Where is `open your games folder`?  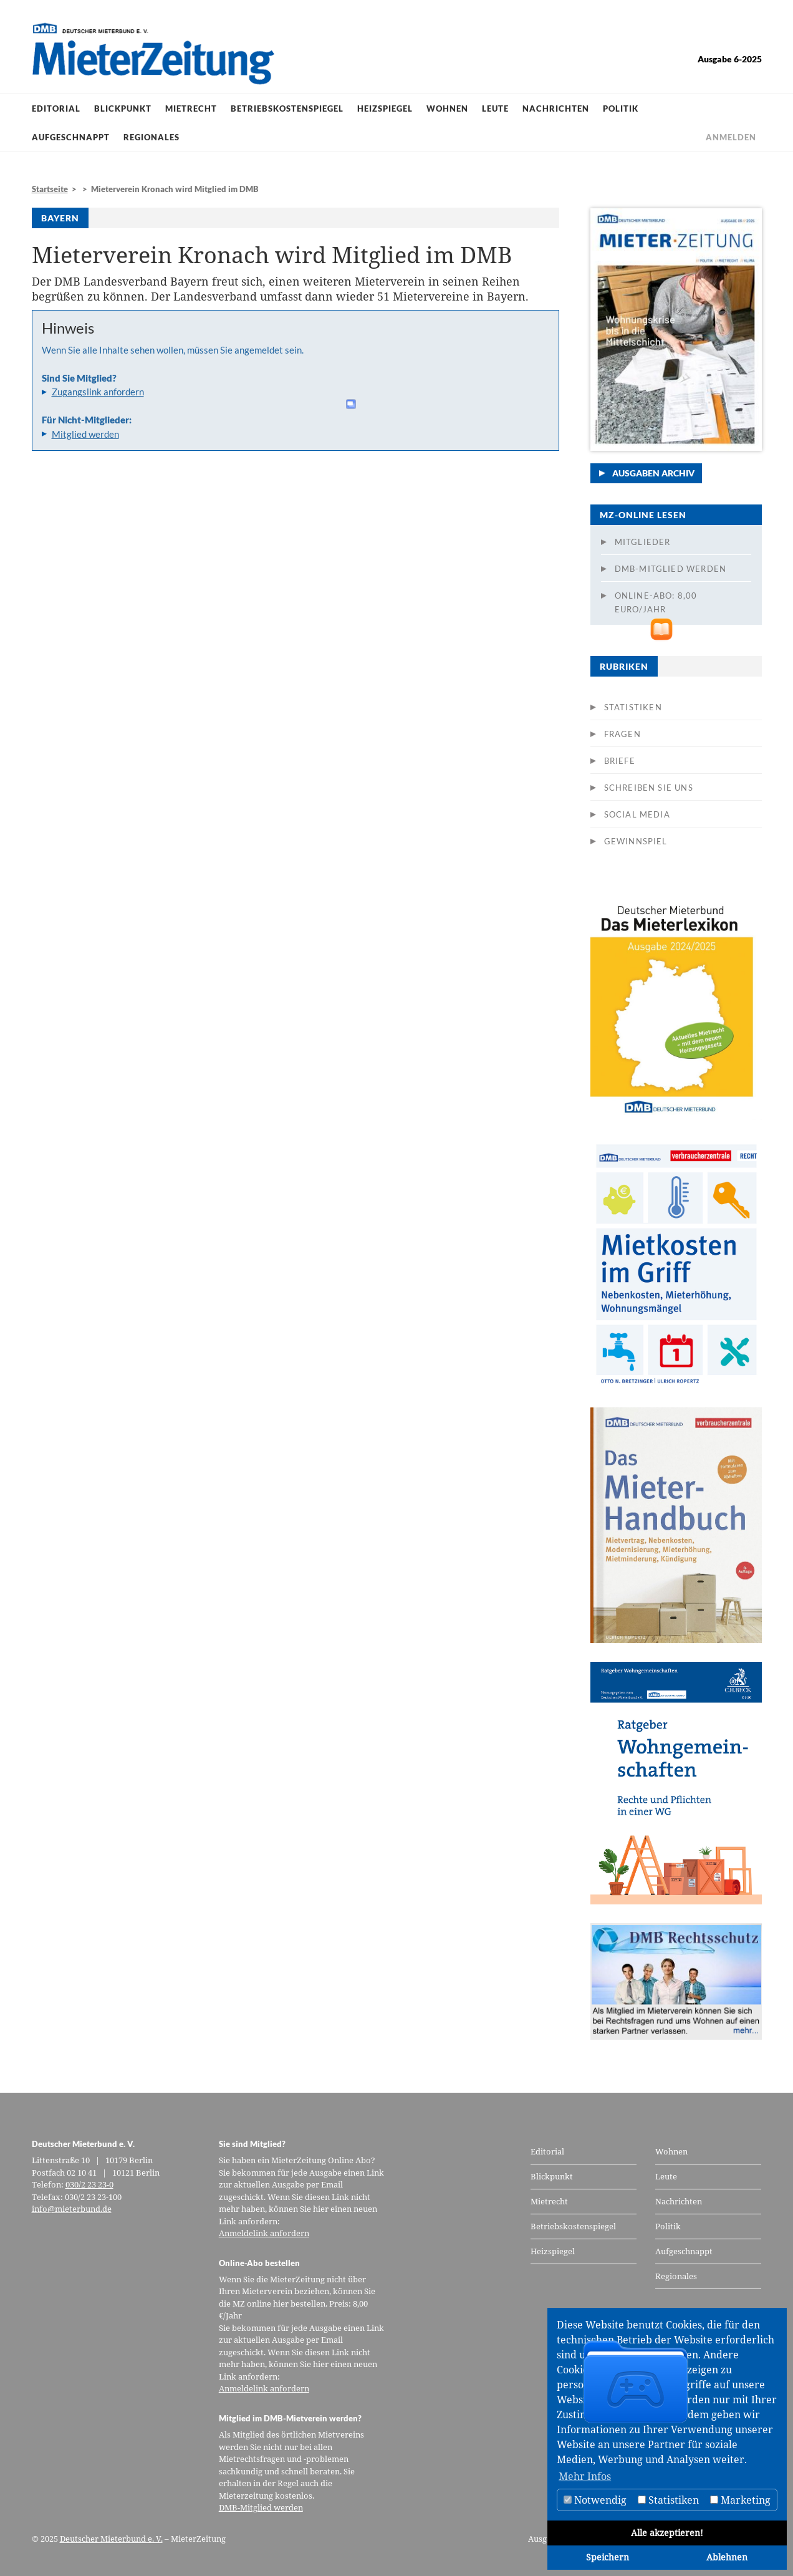 open your games folder is located at coordinates (635, 2381).